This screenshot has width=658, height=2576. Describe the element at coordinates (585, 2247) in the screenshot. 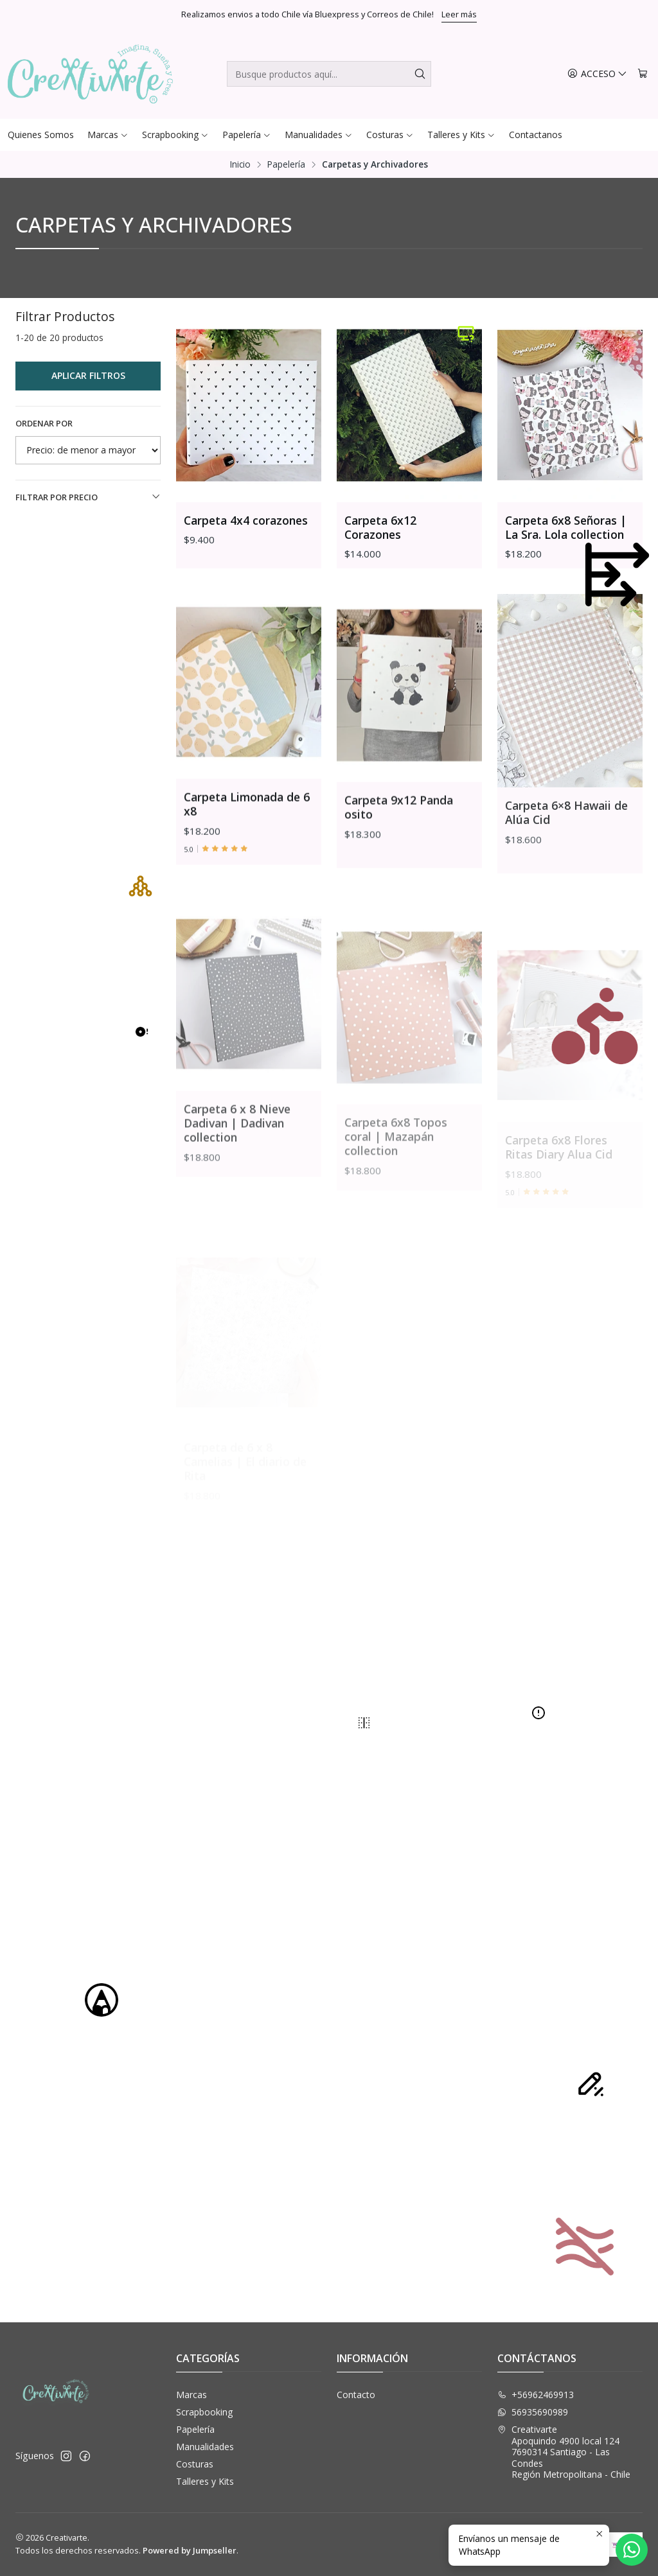

I see `disable water ripple effect` at that location.